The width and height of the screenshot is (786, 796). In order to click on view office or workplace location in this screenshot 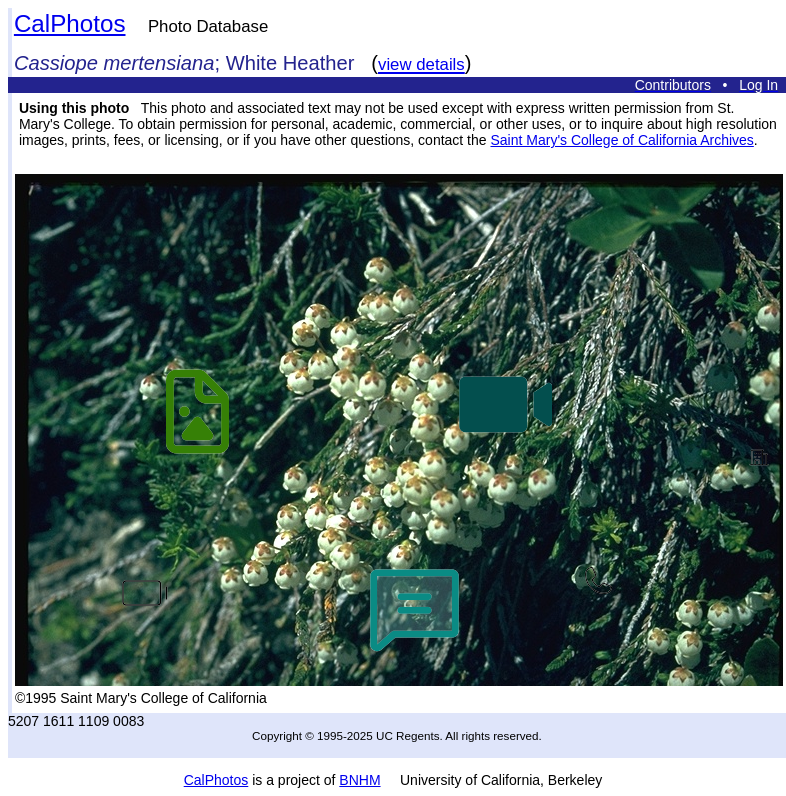, I will do `click(758, 457)`.